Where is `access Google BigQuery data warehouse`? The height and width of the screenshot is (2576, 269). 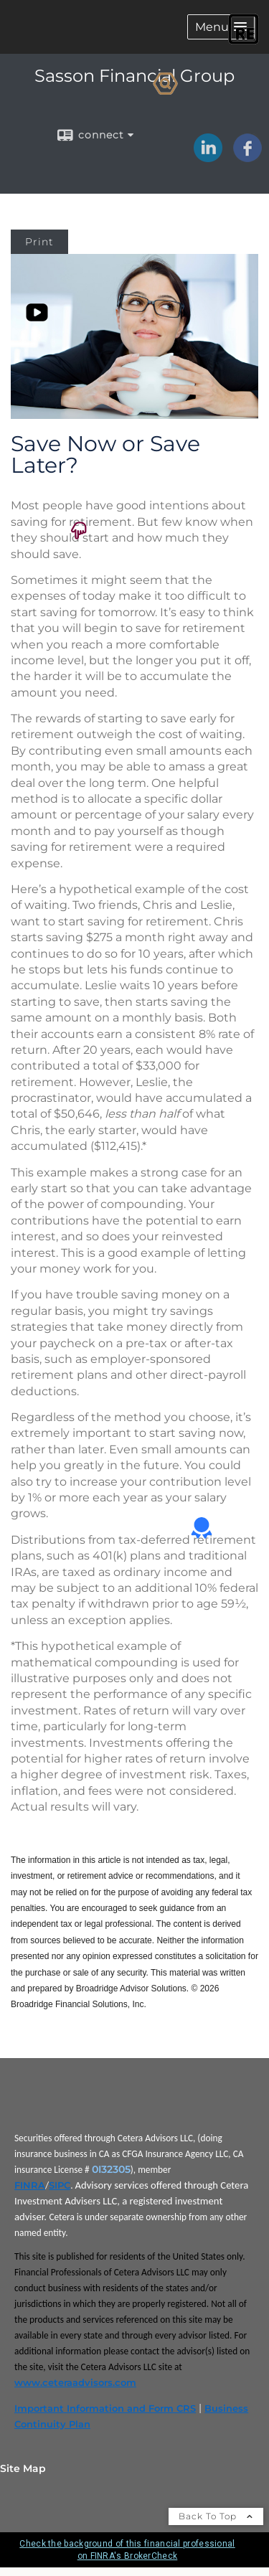 access Google BigQuery data warehouse is located at coordinates (165, 83).